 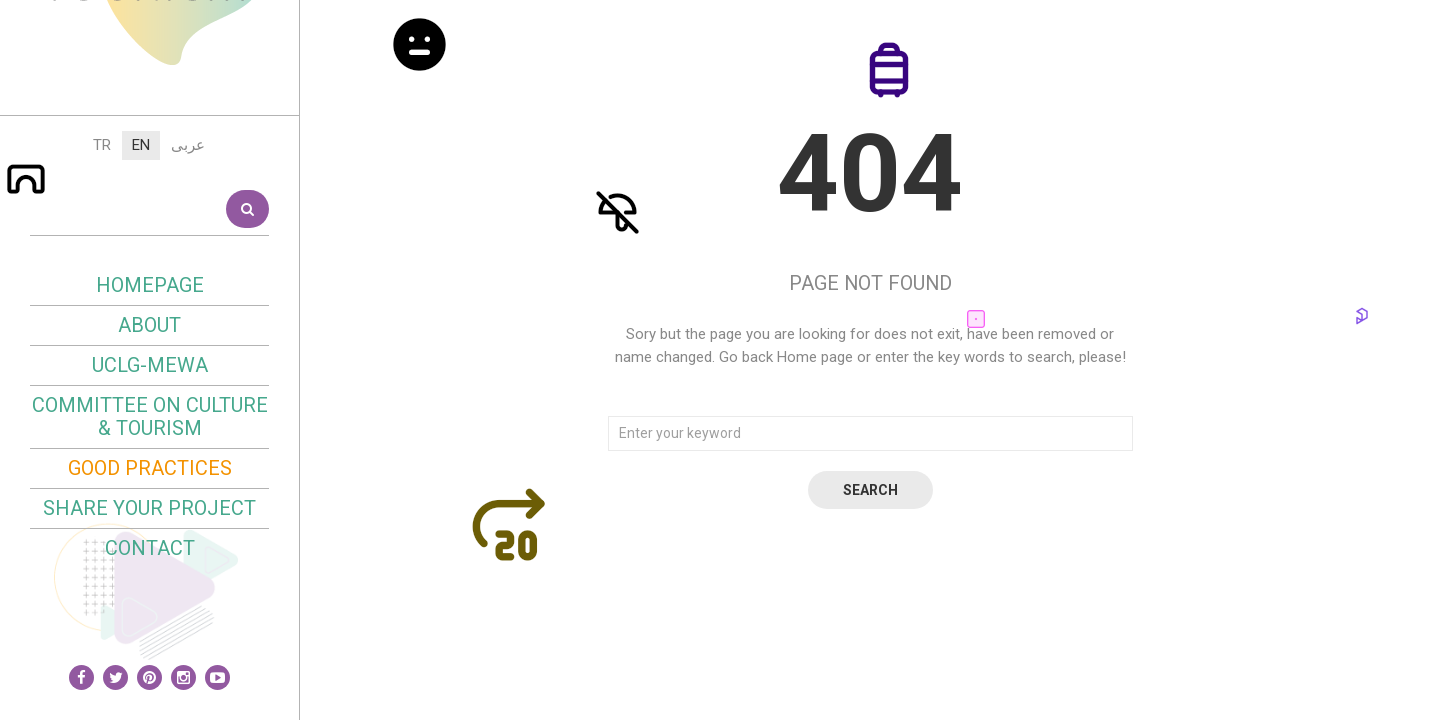 I want to click on open Printables 3D printing community, so click(x=1362, y=316).